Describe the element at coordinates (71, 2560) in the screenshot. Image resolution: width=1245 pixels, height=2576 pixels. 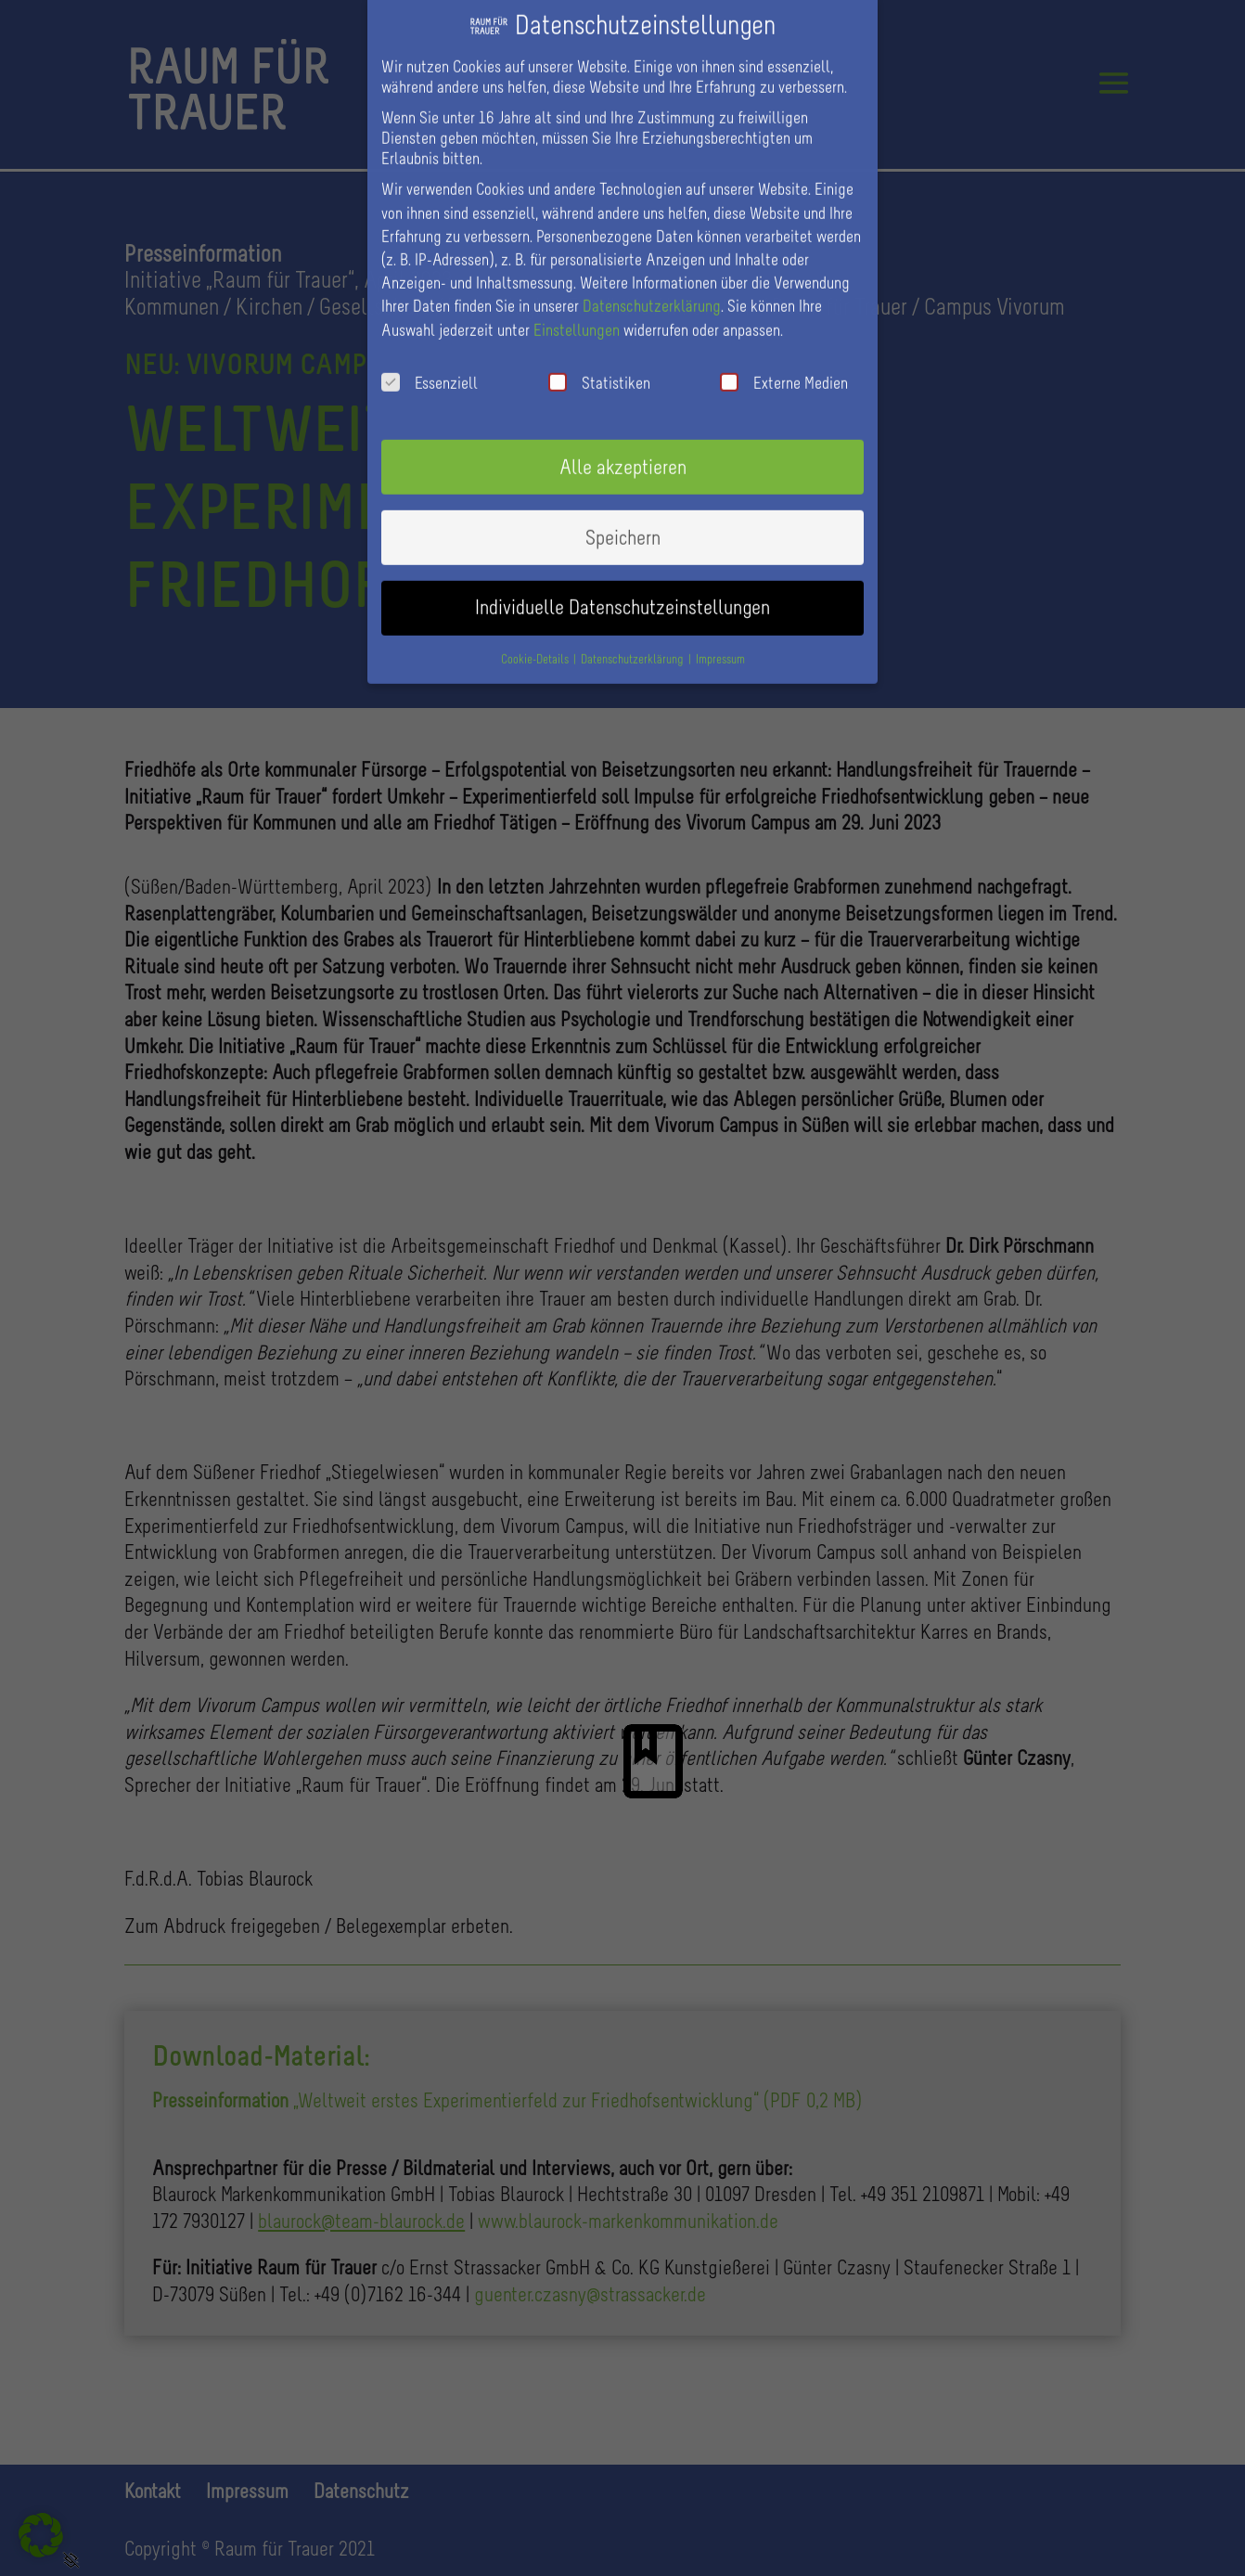
I see `clear all map layers` at that location.